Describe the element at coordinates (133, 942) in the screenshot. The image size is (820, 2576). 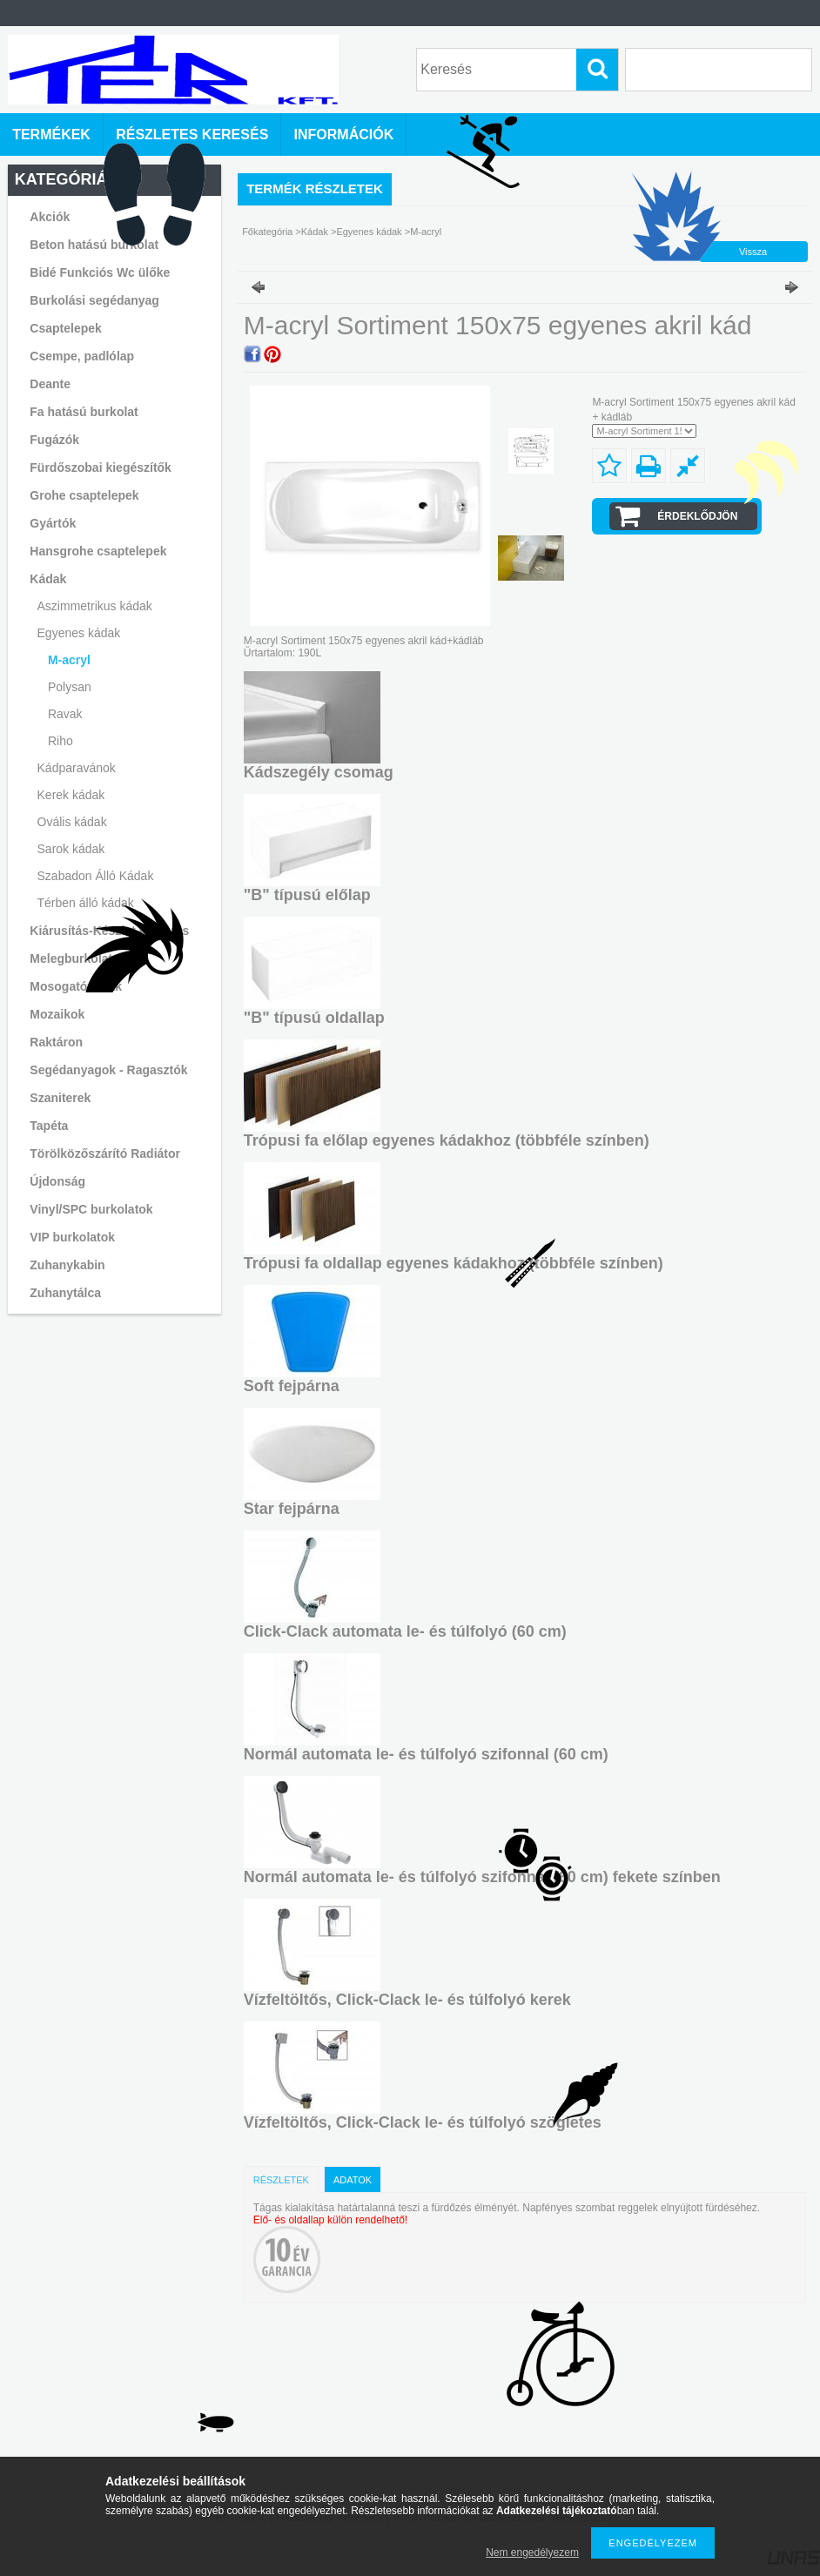
I see `cast an electrical or lightning spell` at that location.